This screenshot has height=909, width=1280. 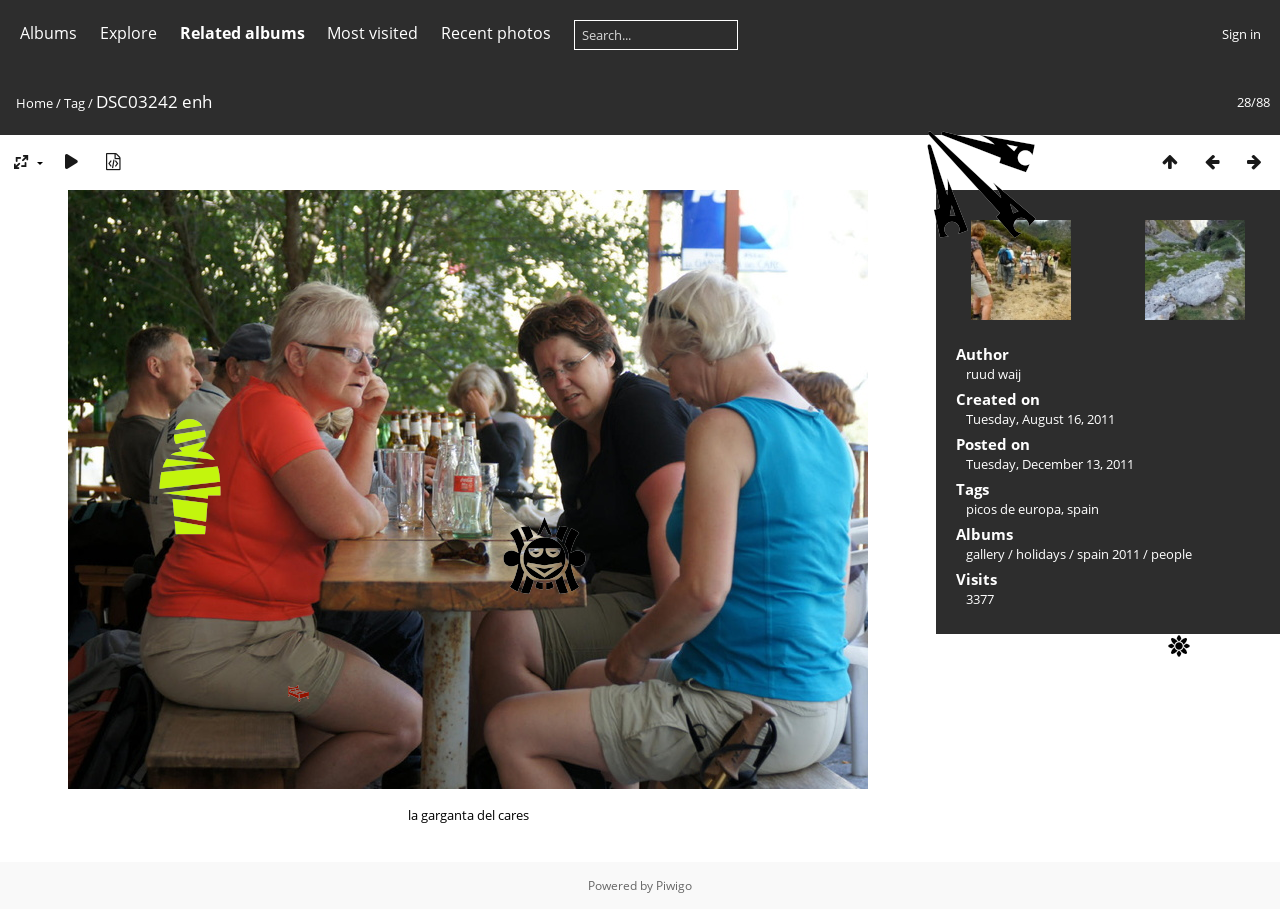 I want to click on decorative floral badge or achievement emblem, so click(x=1179, y=646).